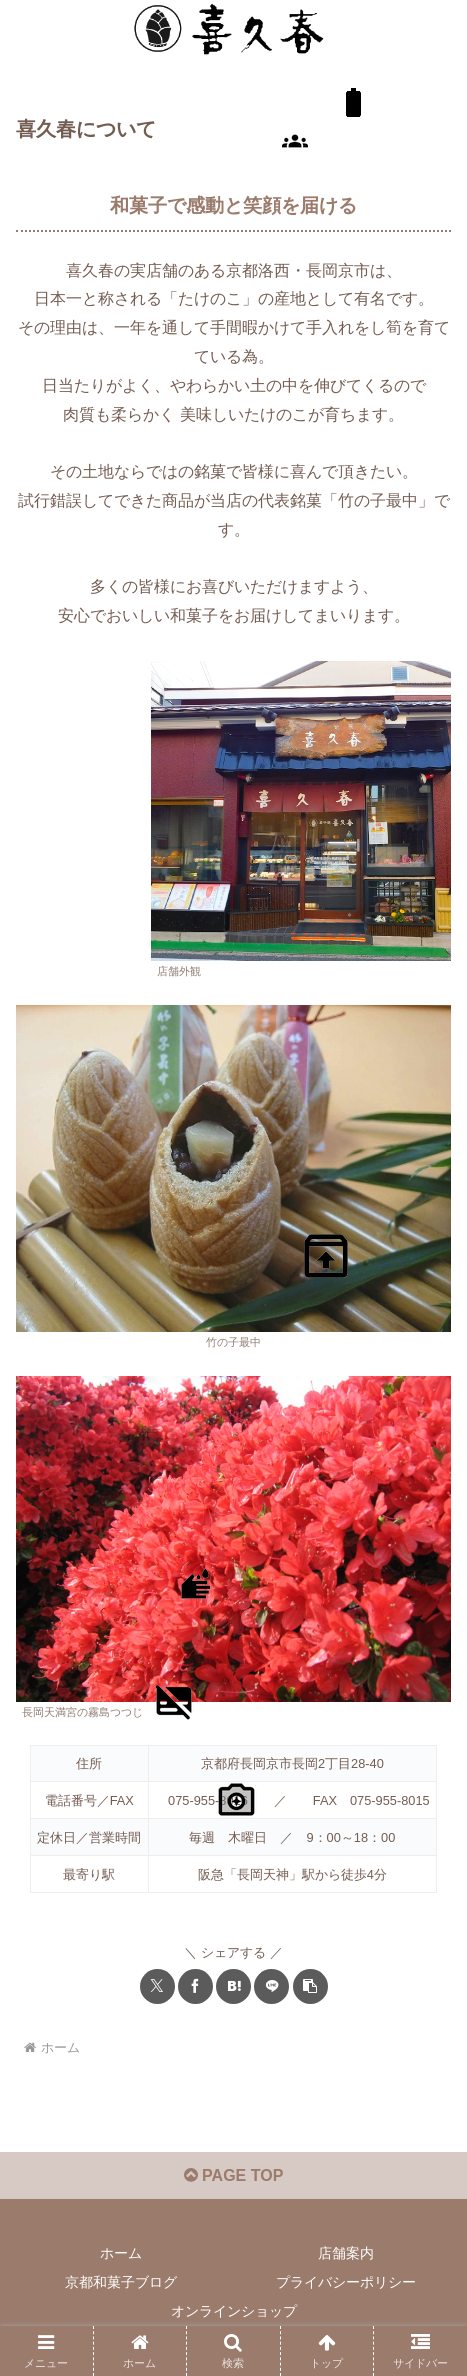  I want to click on view or manage groups, so click(295, 141).